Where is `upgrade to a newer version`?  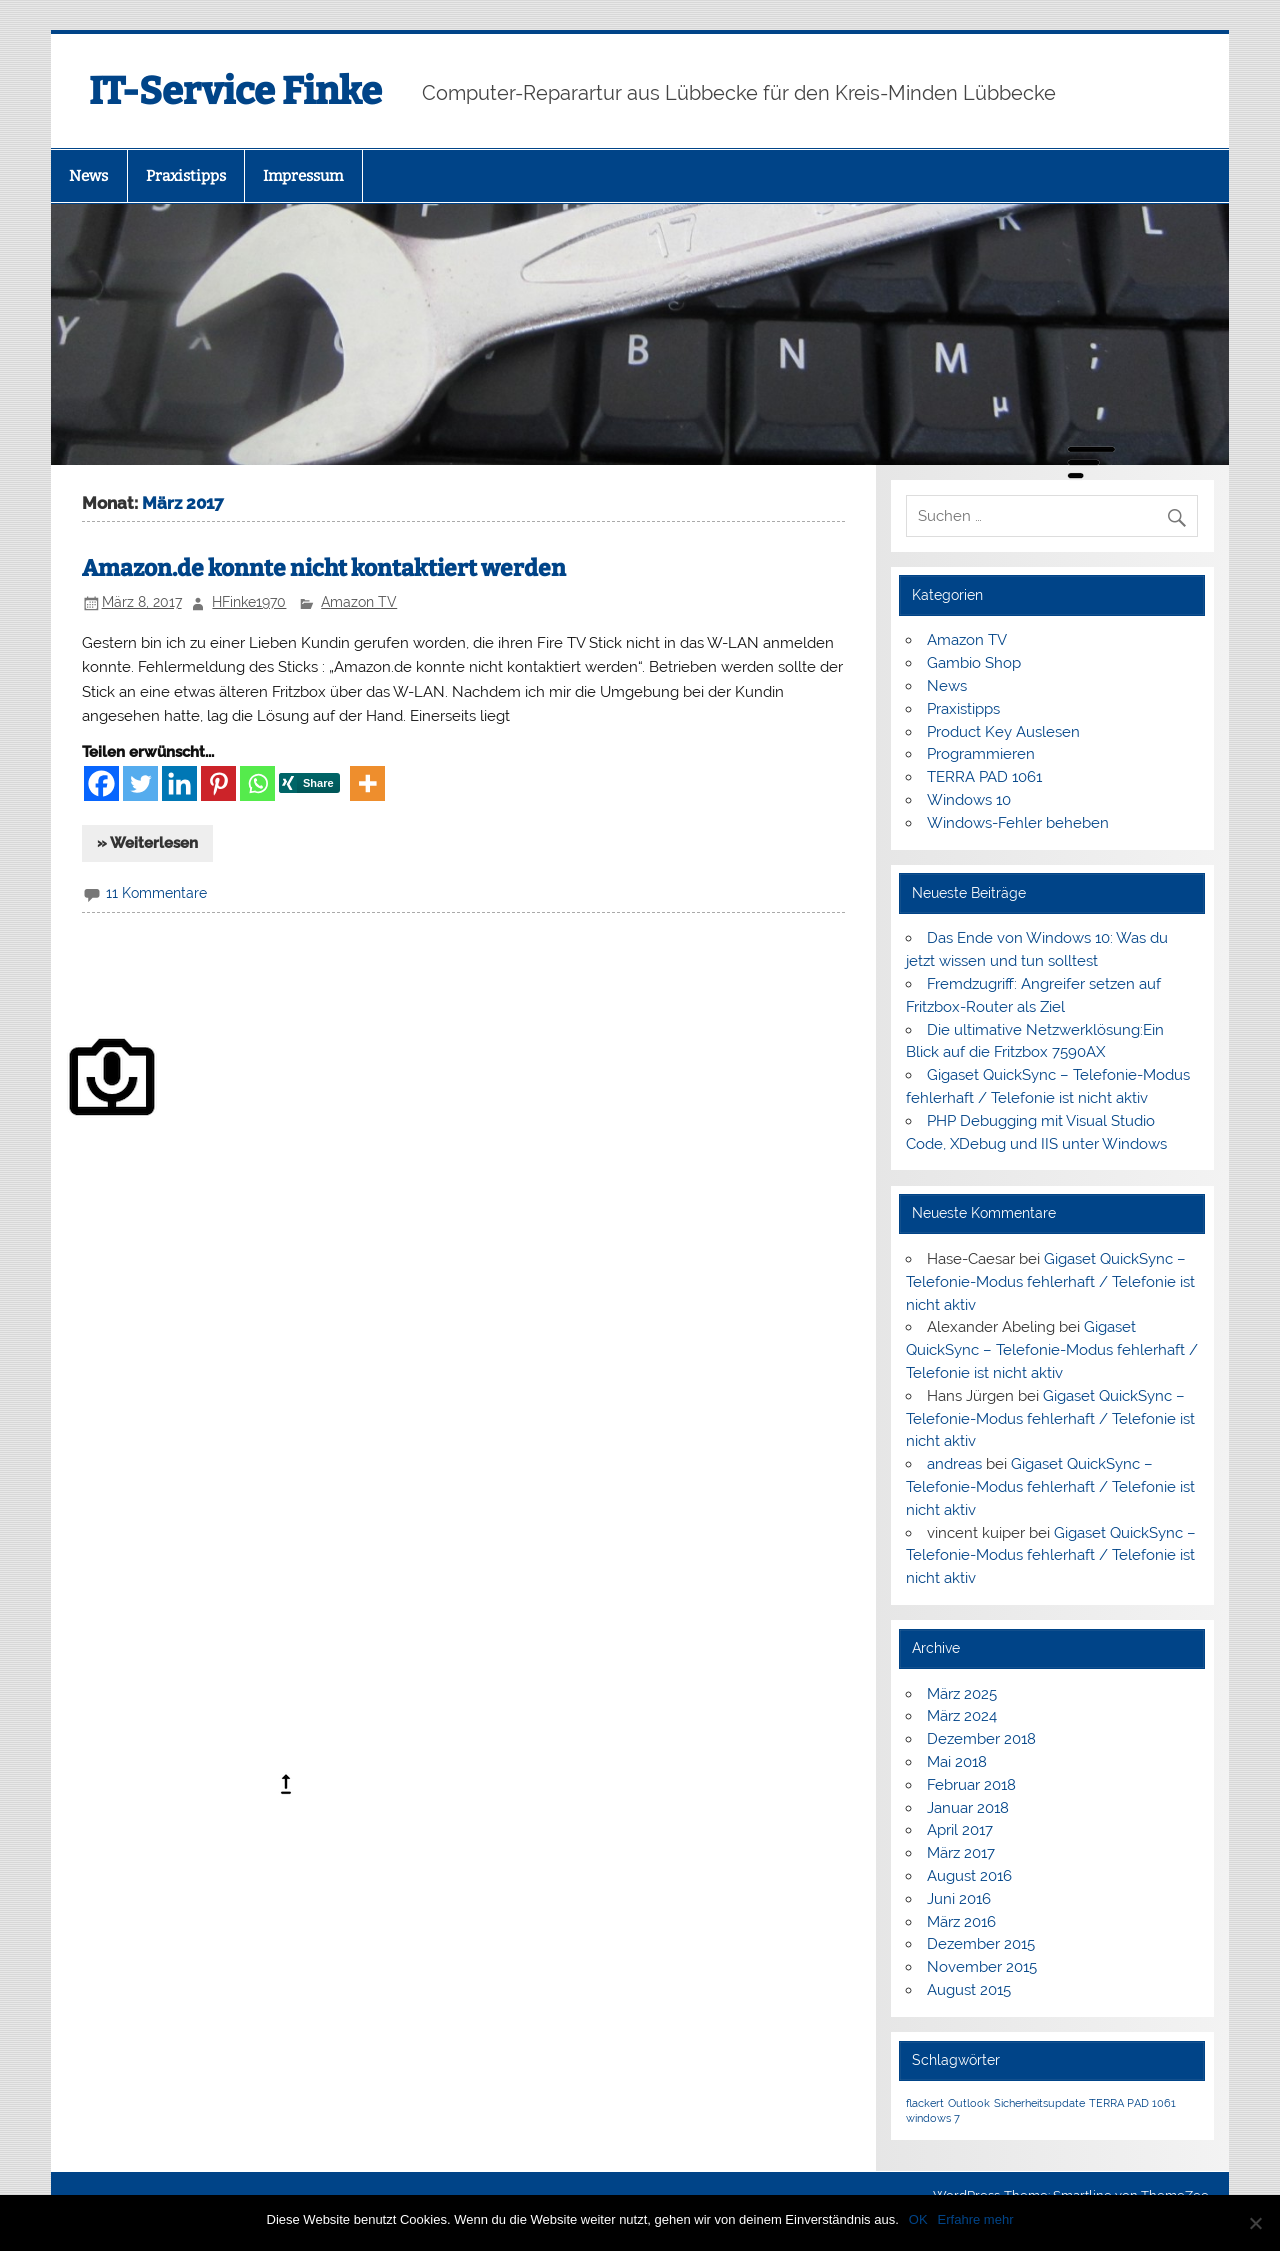
upgrade to a newer version is located at coordinates (286, 1784).